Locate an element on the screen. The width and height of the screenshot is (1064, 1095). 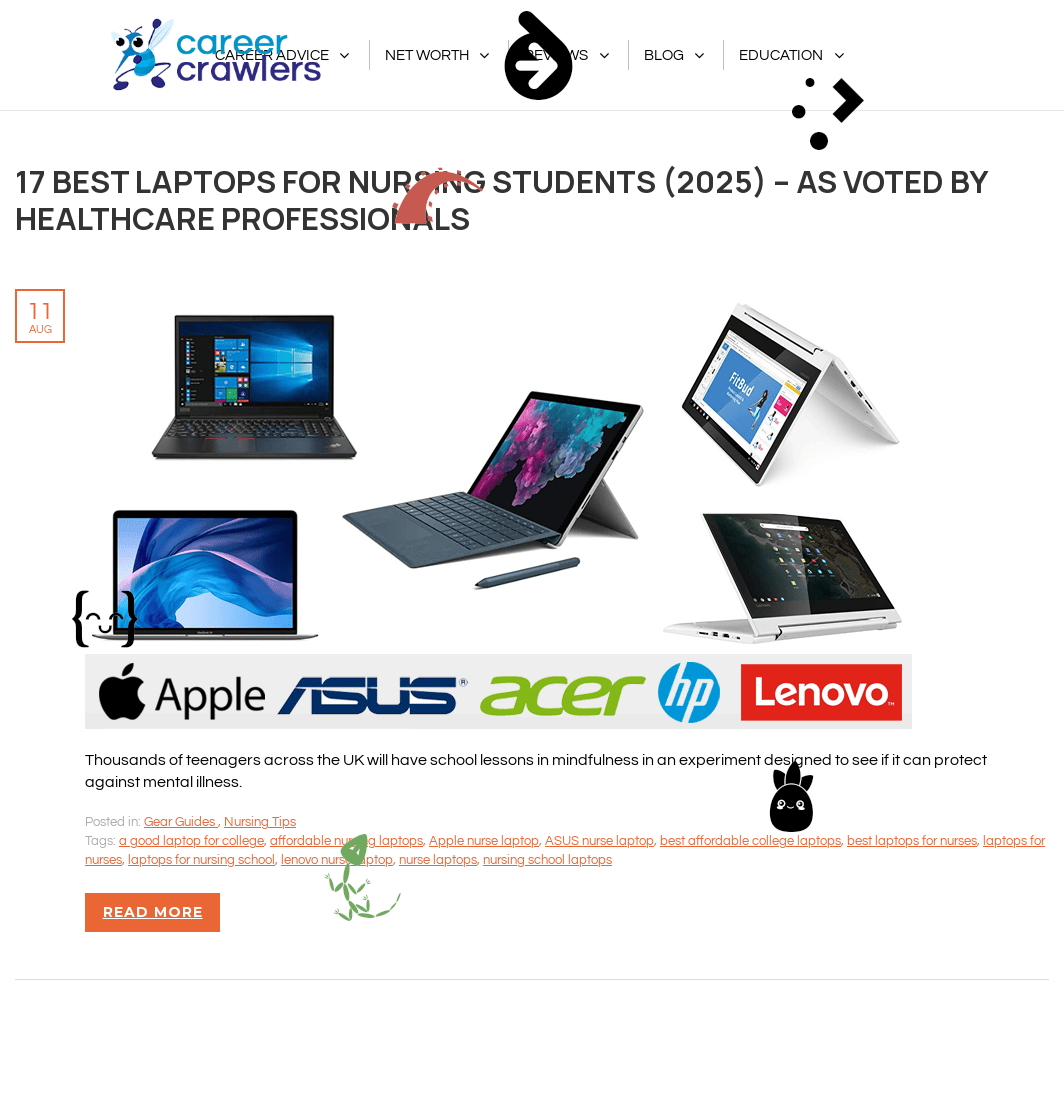
doctrine PHP database library logo is located at coordinates (538, 55).